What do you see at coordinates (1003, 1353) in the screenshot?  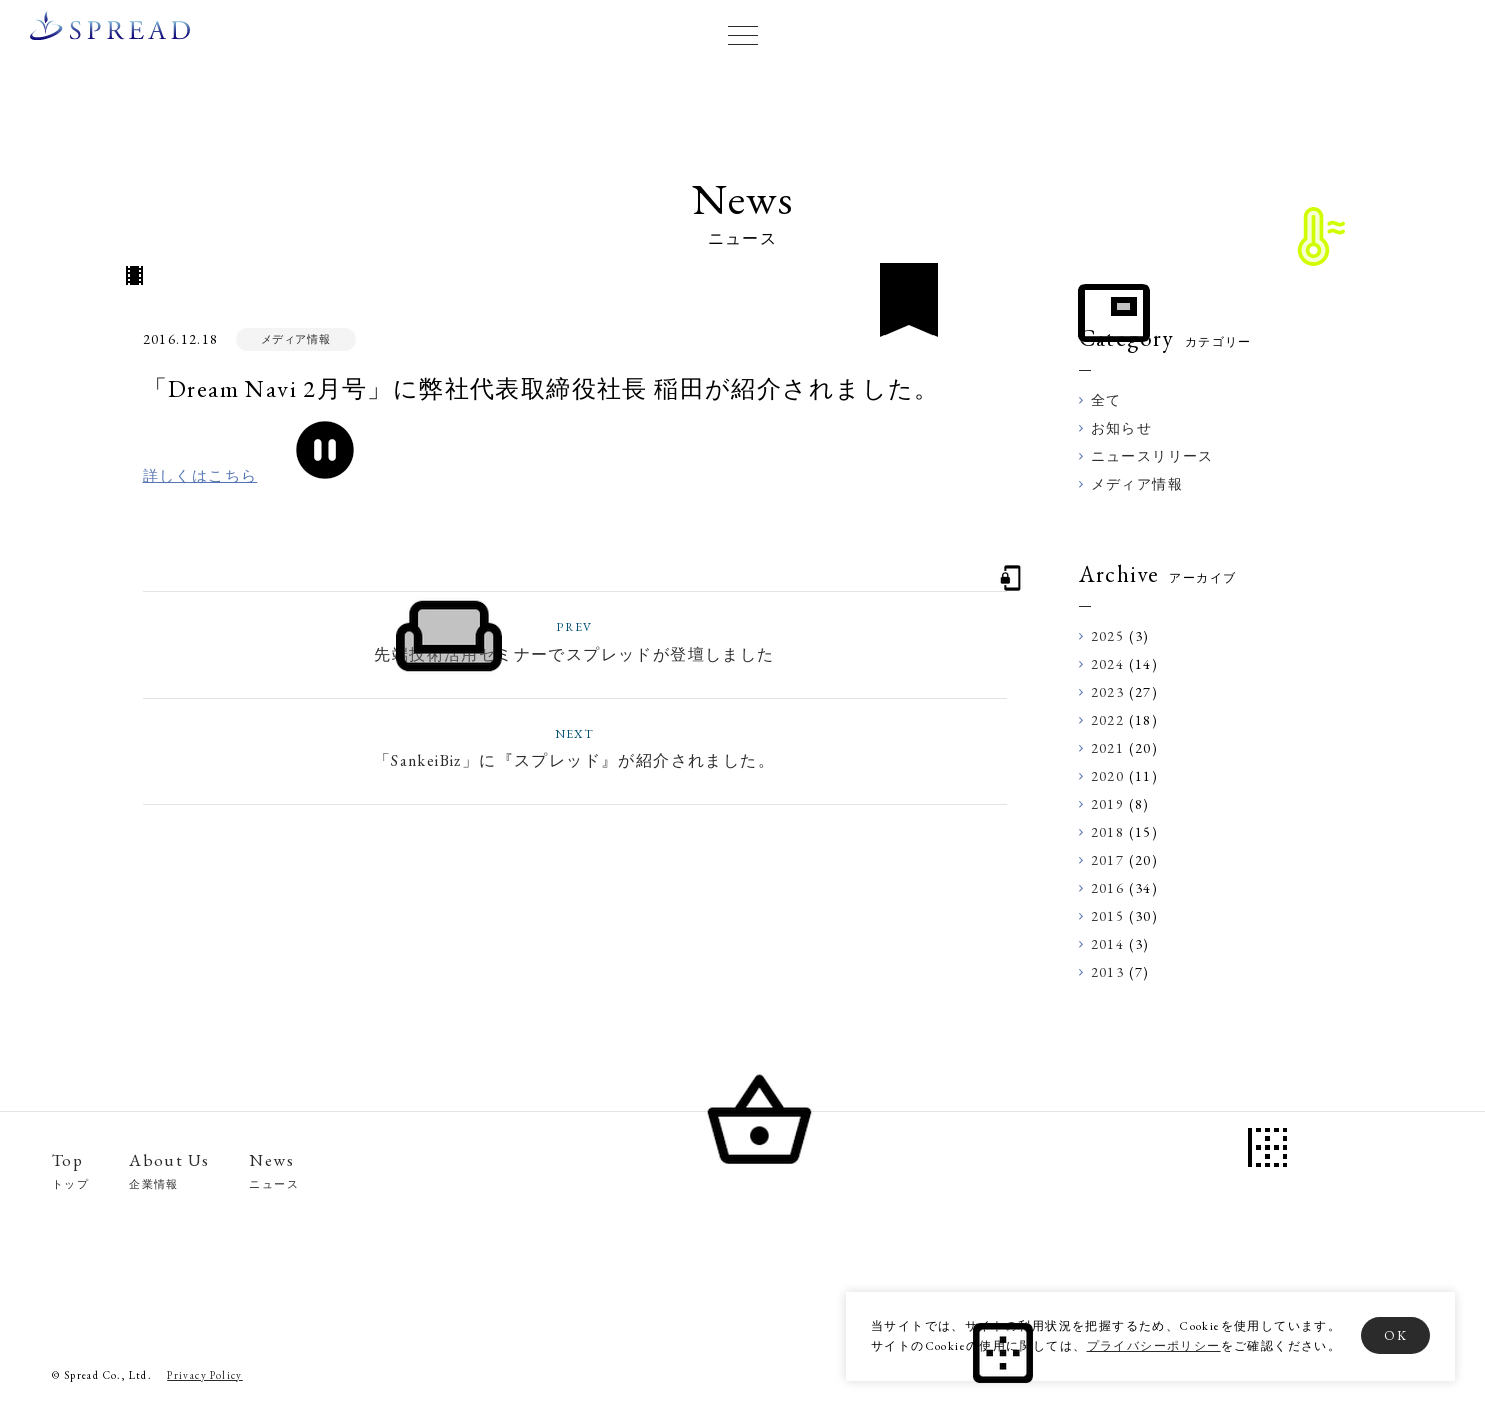 I see `apply outer border to selected cells` at bounding box center [1003, 1353].